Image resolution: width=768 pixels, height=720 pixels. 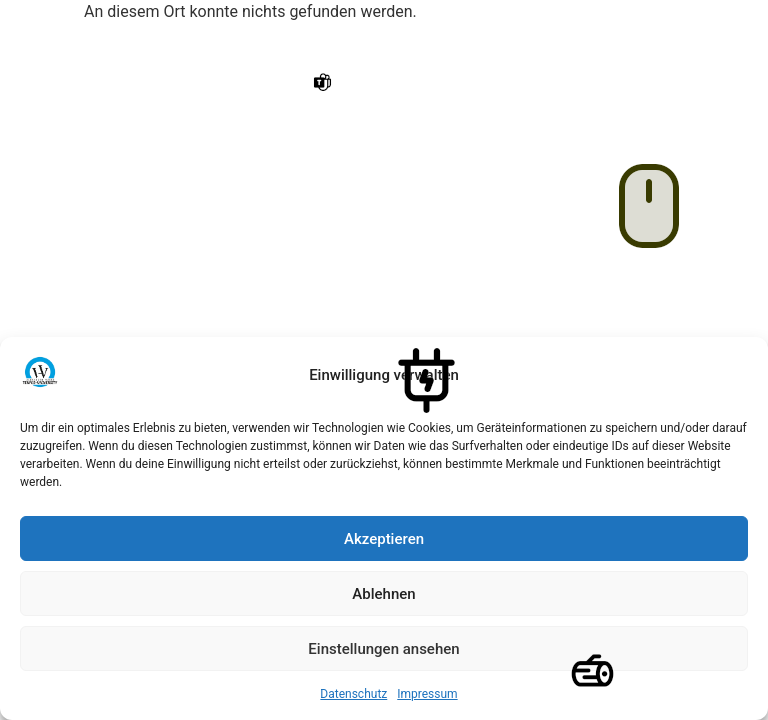 I want to click on adjust mouse or cursor settings, so click(x=649, y=206).